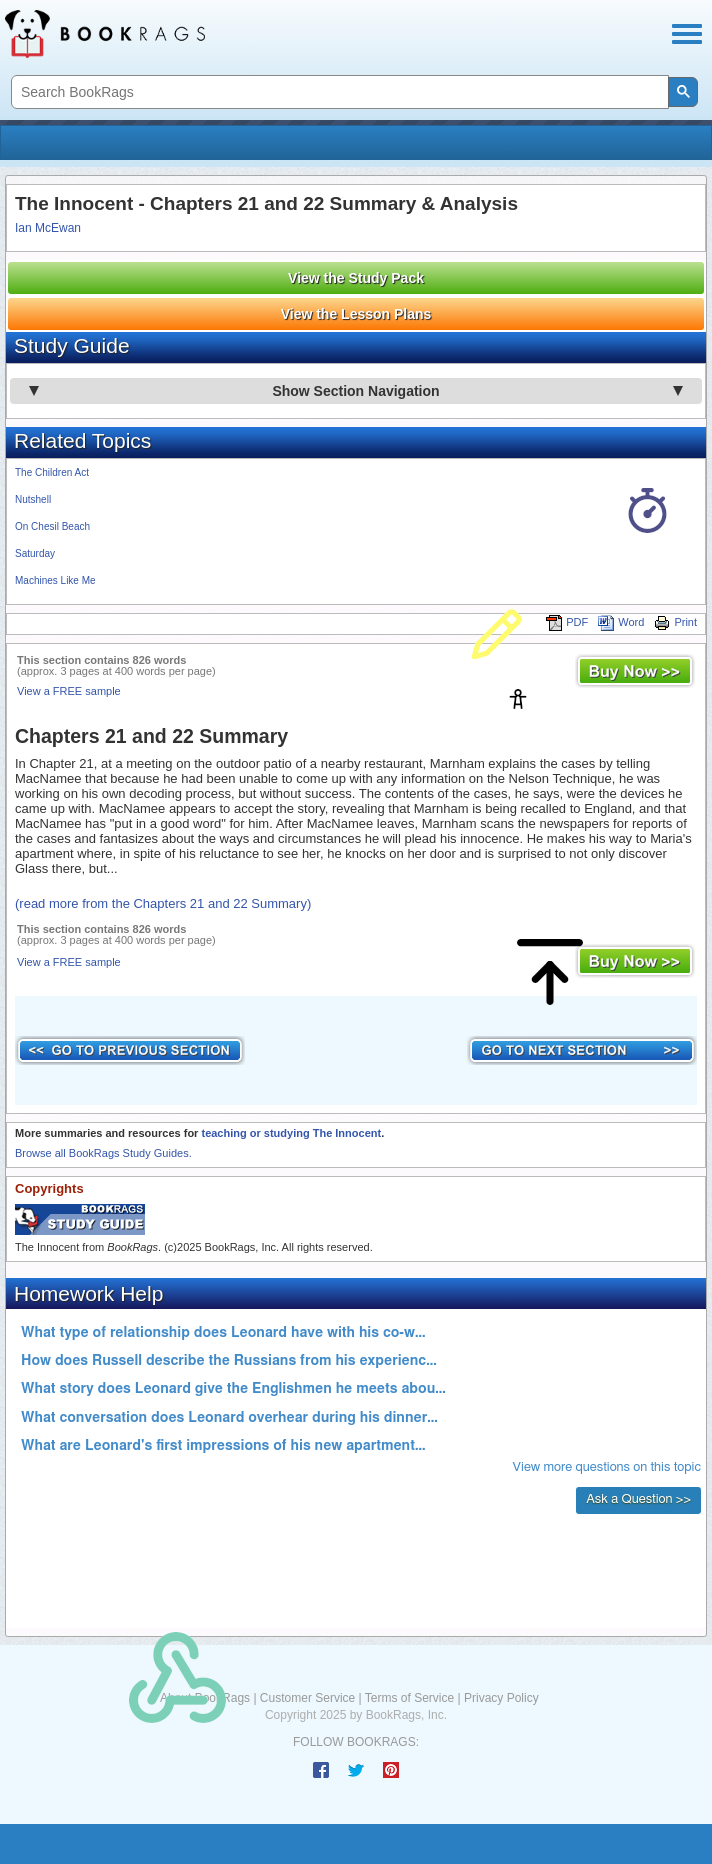  I want to click on configure webhook integrations, so click(177, 1677).